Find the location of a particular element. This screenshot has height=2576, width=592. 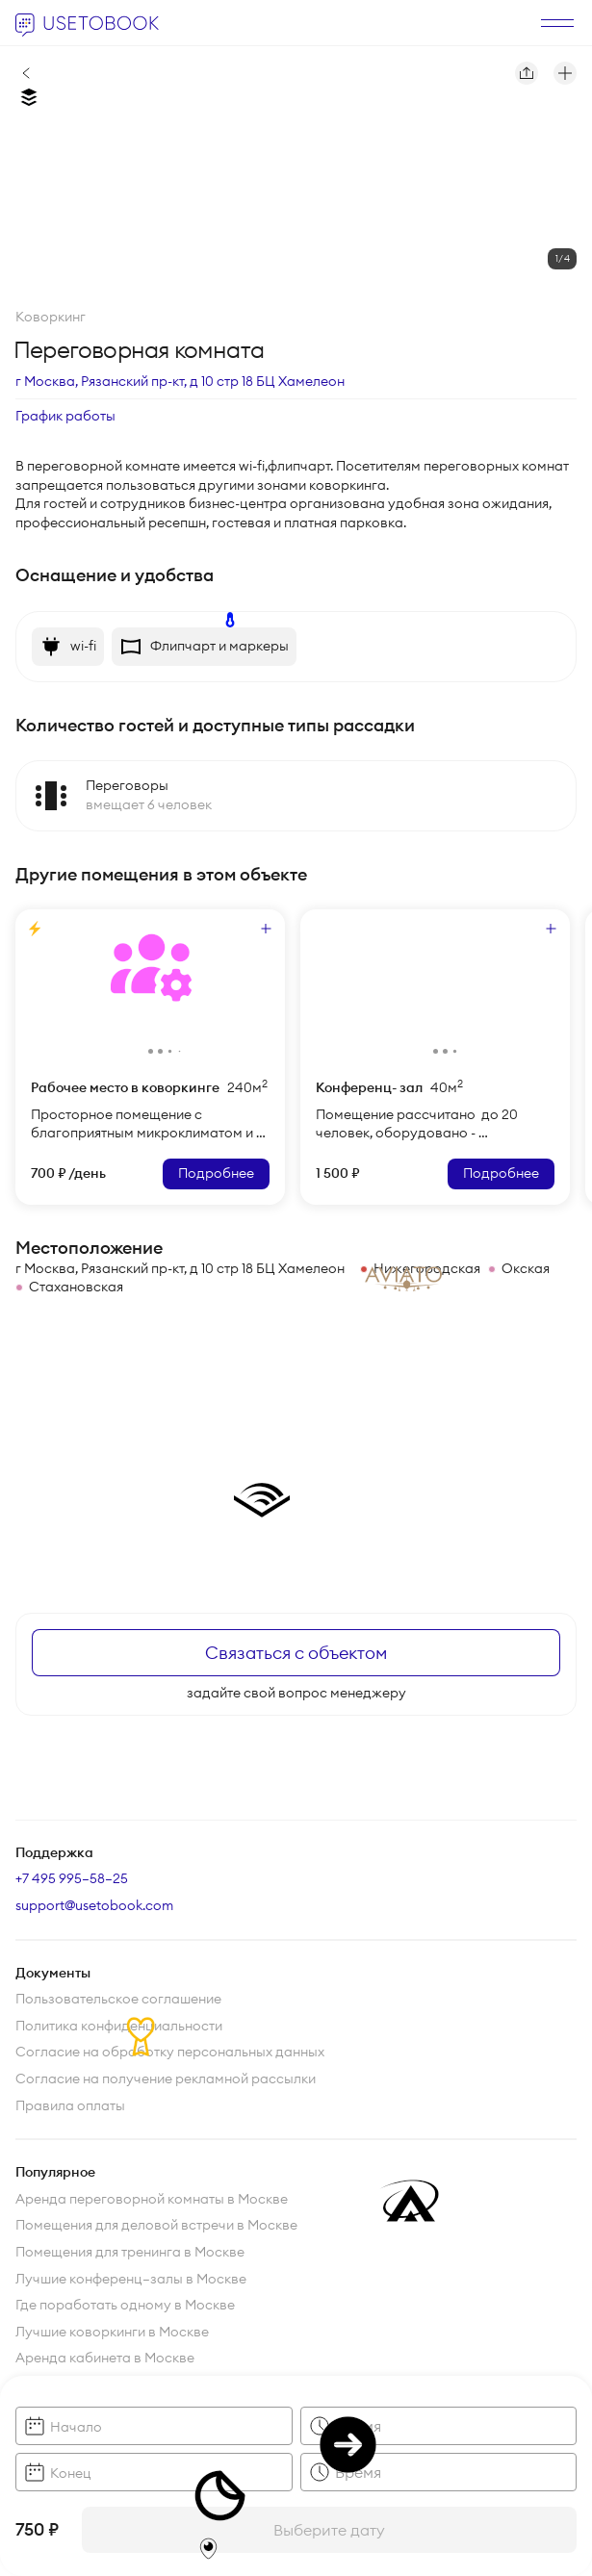

manage user settings and permissions is located at coordinates (151, 964).